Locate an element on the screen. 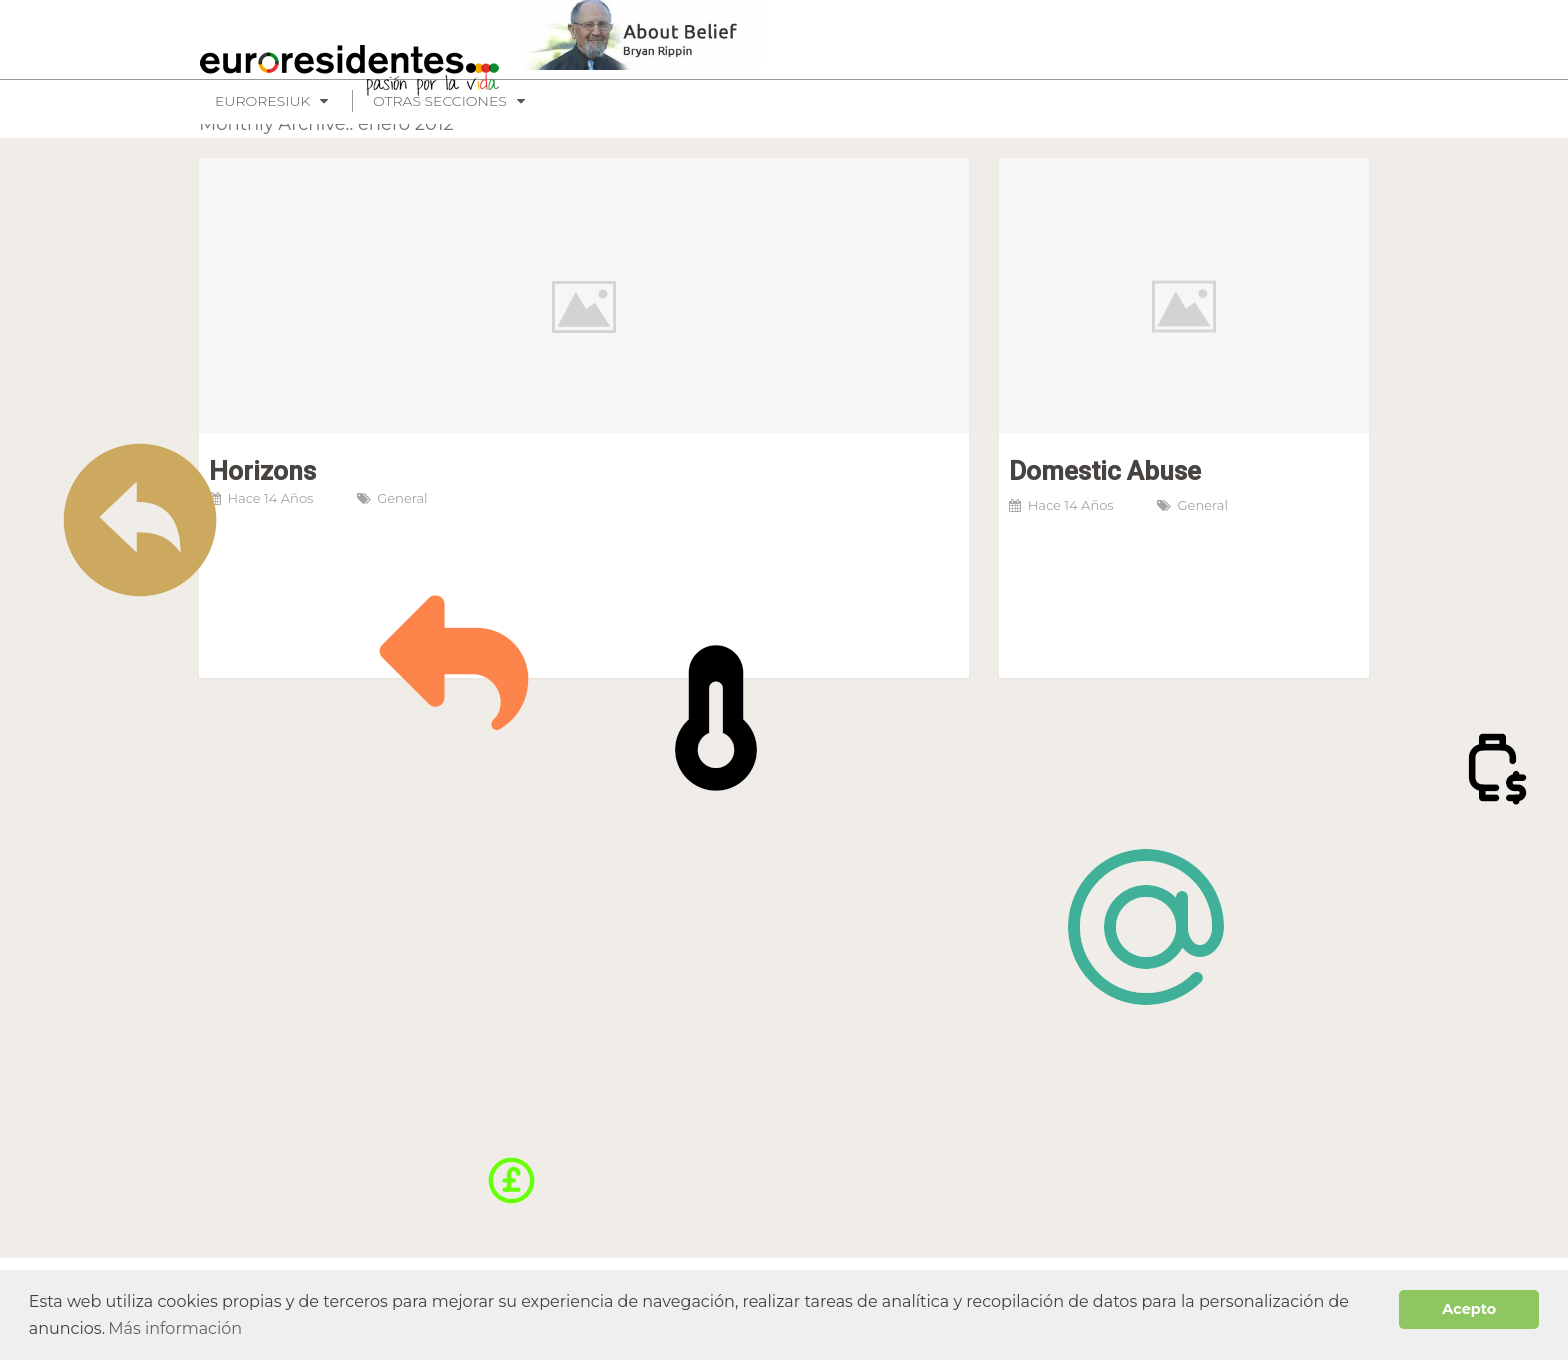 This screenshot has height=1360, width=1568. mention a user in a post or comment is located at coordinates (1146, 927).